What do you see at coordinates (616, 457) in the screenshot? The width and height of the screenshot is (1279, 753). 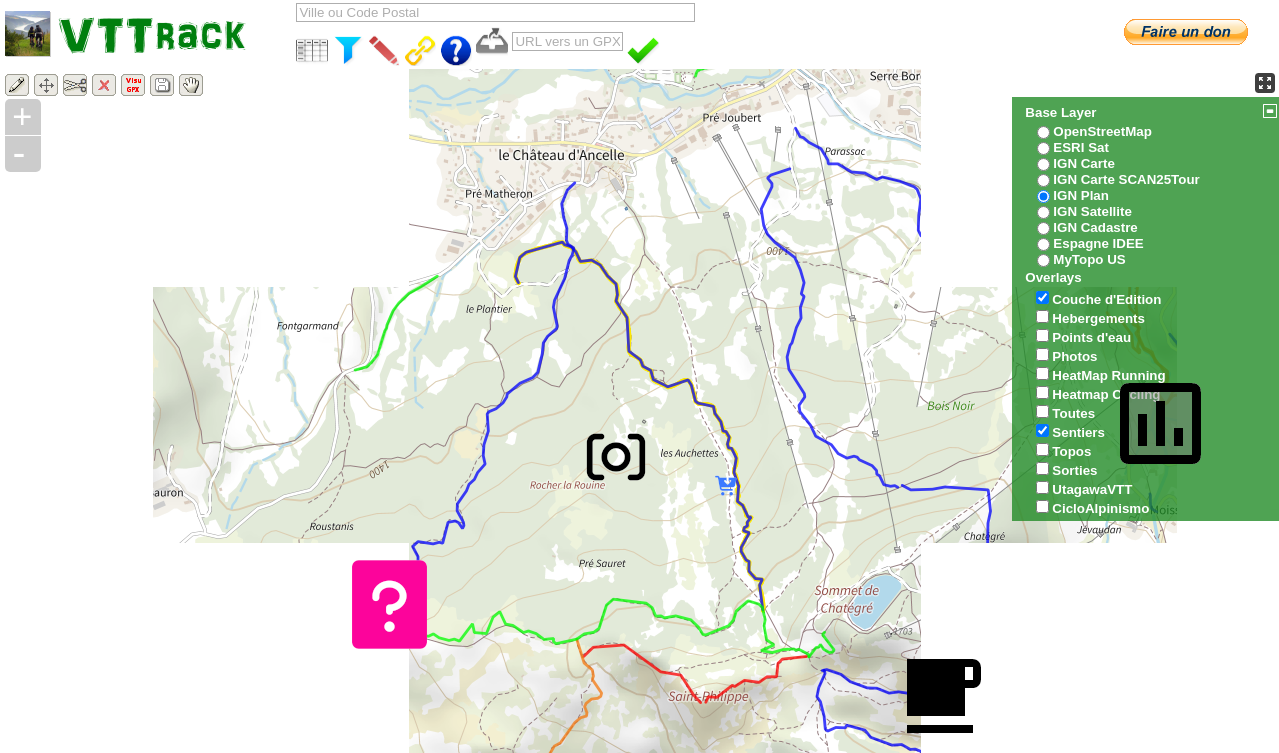 I see `access camera or photo capture settings` at bounding box center [616, 457].